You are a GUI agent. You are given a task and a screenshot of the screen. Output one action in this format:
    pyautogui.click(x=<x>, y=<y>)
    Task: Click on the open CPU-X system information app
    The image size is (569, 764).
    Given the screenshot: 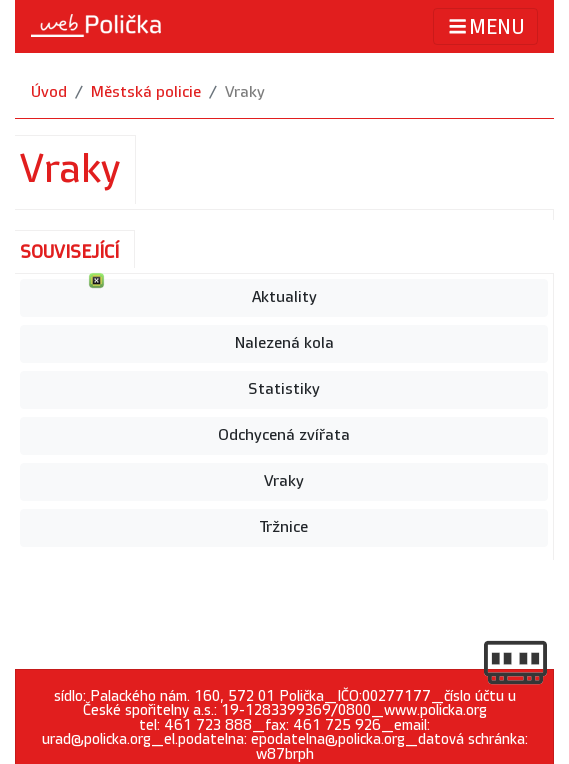 What is the action you would take?
    pyautogui.click(x=96, y=280)
    